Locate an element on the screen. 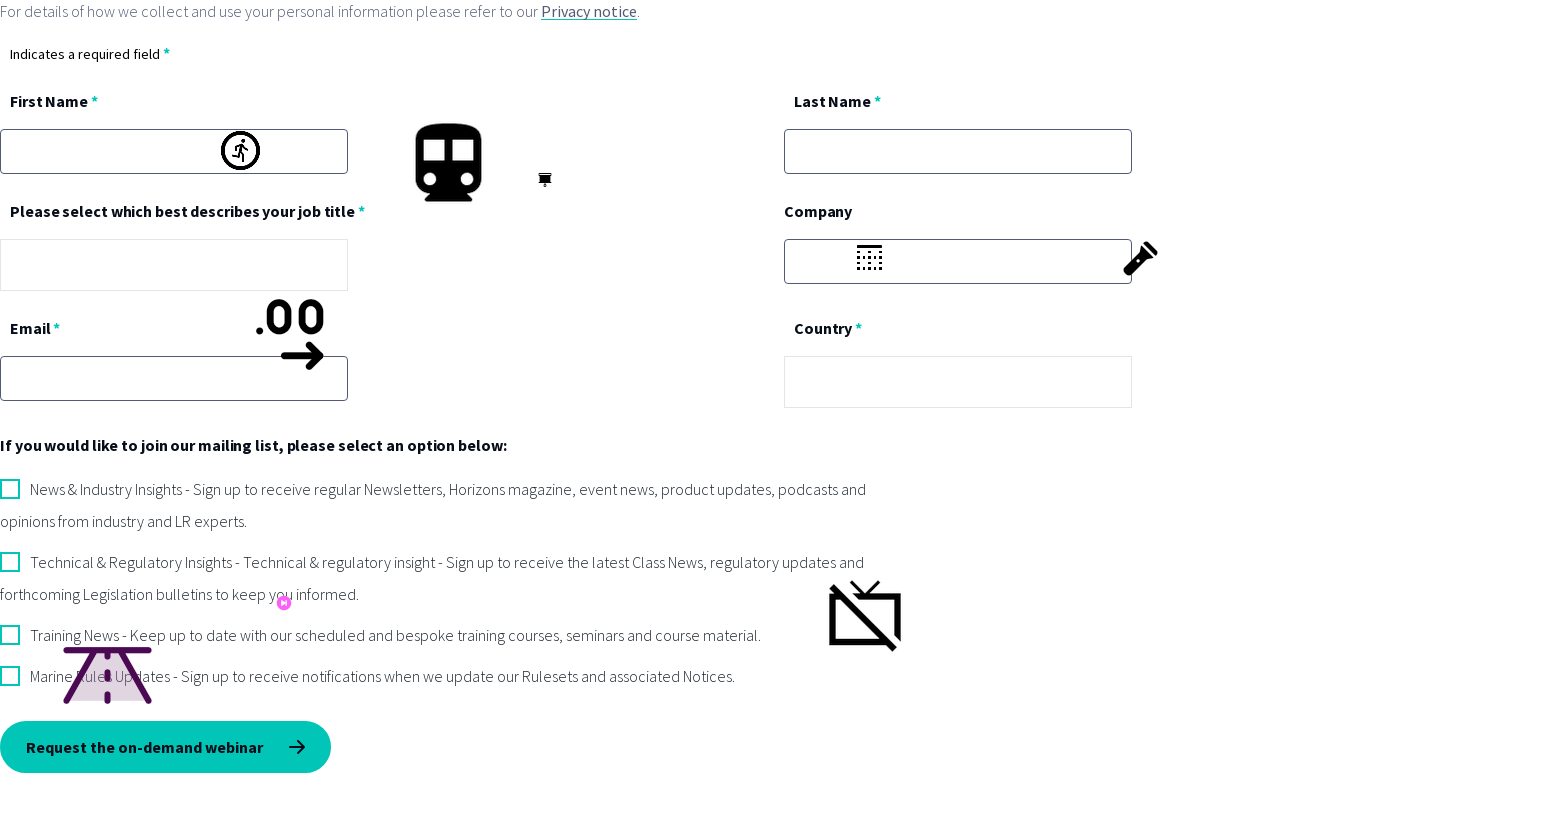  apply border to top edge of cell or table is located at coordinates (869, 257).